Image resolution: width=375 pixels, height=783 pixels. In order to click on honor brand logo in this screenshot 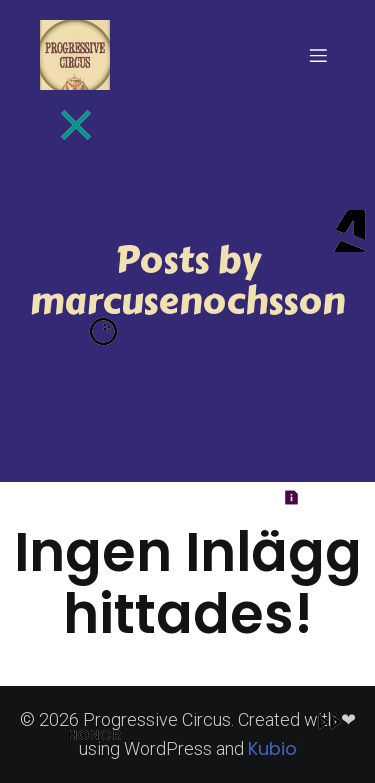, I will do `click(95, 735)`.